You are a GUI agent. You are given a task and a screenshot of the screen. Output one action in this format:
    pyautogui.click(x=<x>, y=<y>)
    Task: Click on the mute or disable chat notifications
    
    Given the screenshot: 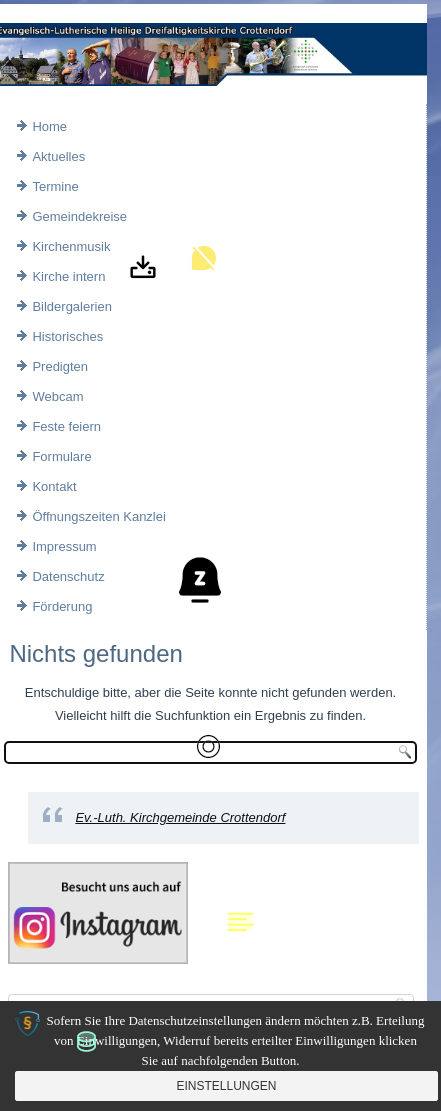 What is the action you would take?
    pyautogui.click(x=203, y=258)
    